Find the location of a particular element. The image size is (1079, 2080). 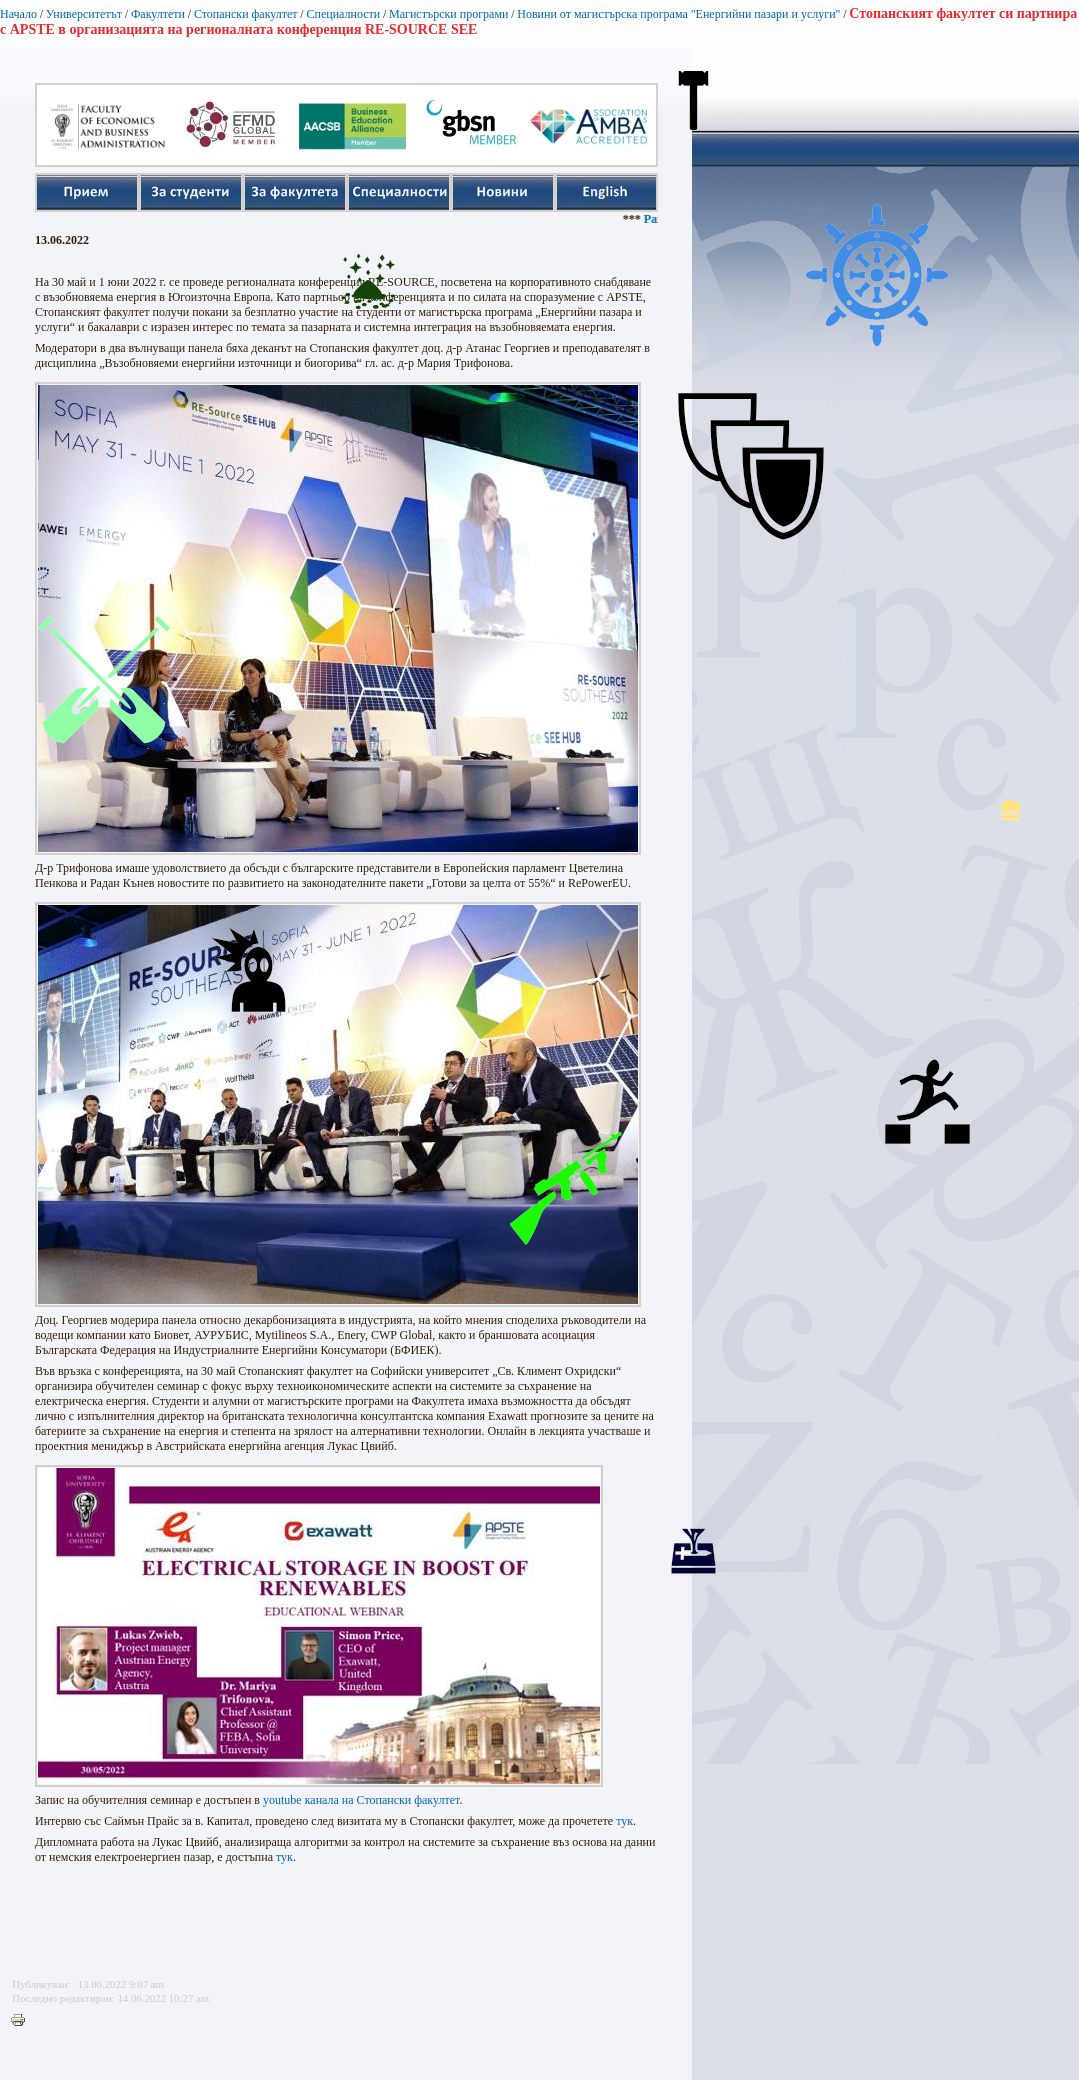

view protection history or past defenses is located at coordinates (750, 465).